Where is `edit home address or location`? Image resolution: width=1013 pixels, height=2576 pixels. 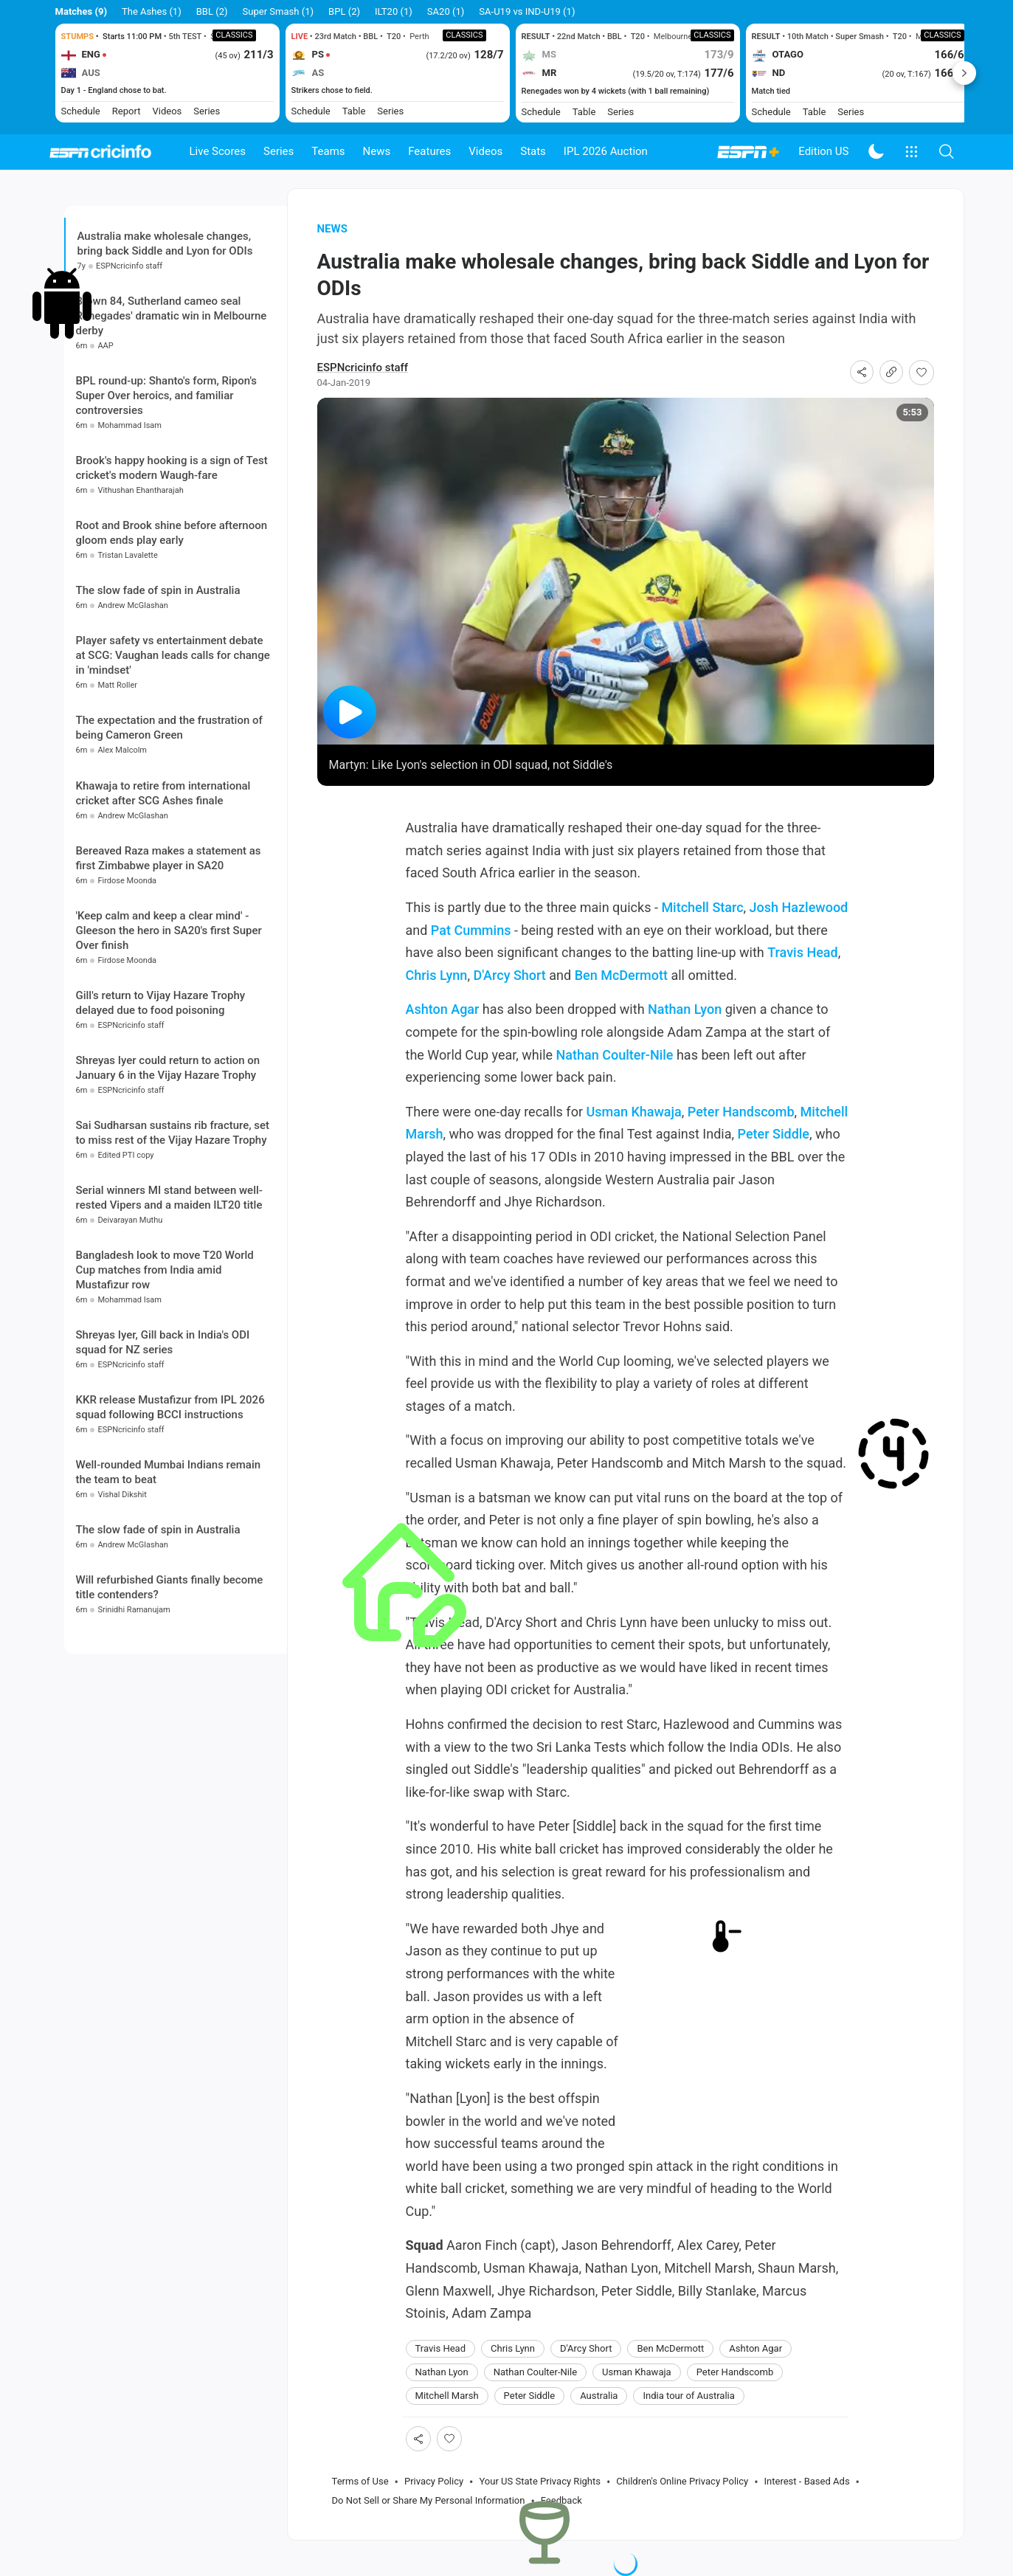 edit home address or location is located at coordinates (401, 1582).